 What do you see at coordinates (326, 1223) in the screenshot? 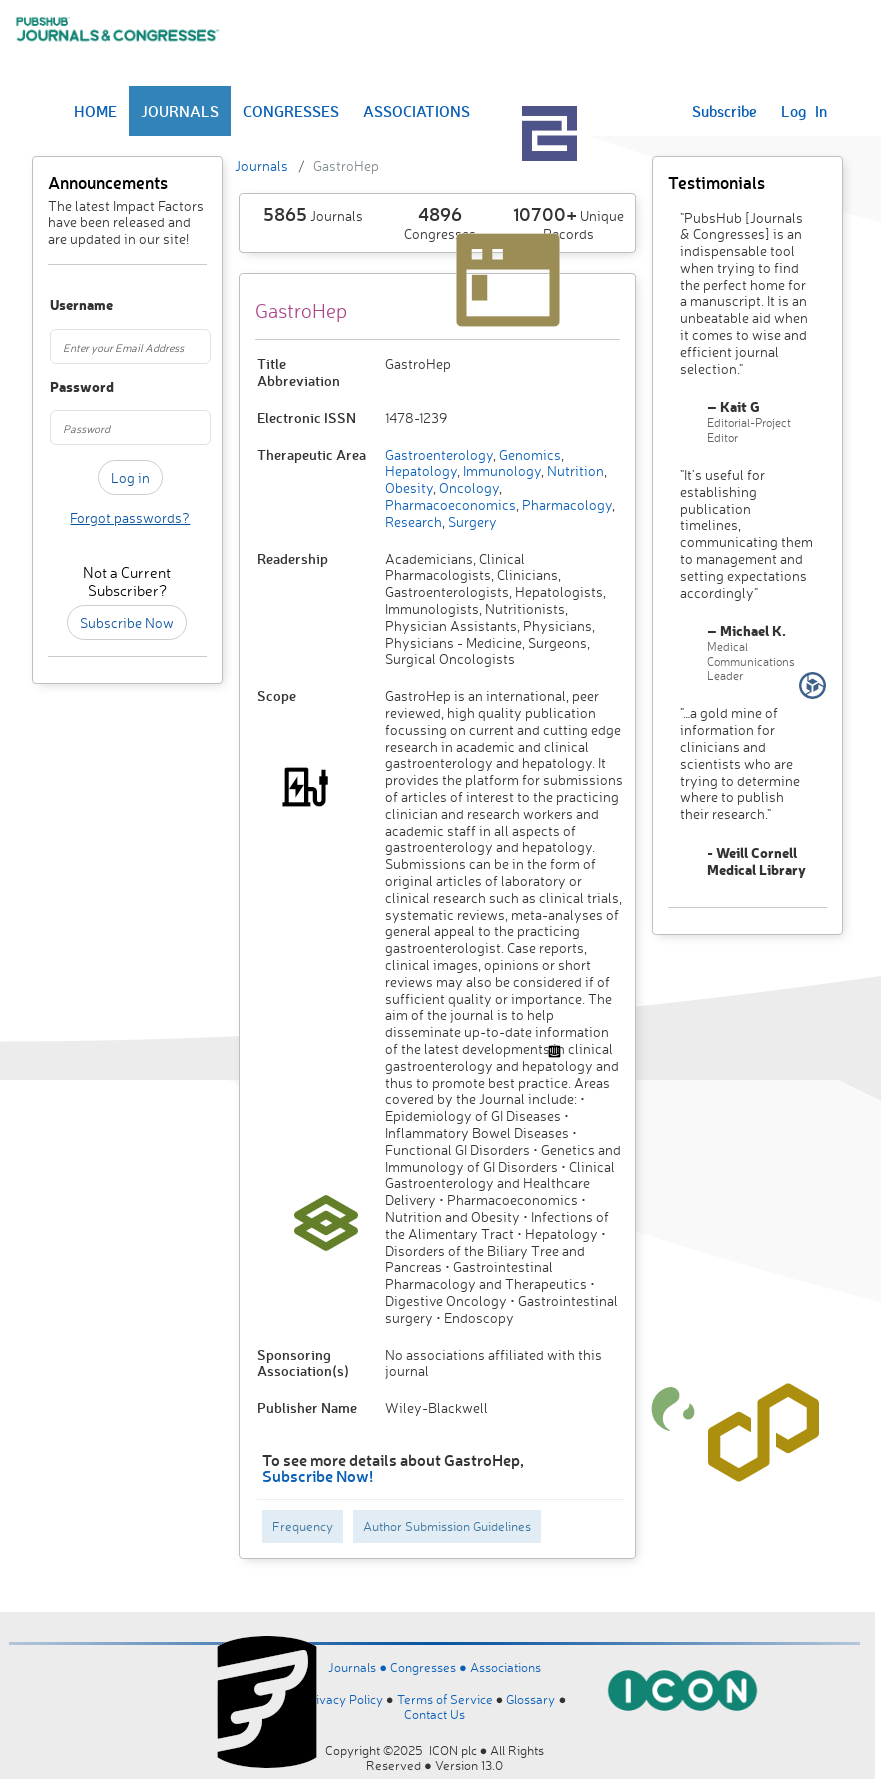
I see `gradio logo - open source machine learning interface framework` at bounding box center [326, 1223].